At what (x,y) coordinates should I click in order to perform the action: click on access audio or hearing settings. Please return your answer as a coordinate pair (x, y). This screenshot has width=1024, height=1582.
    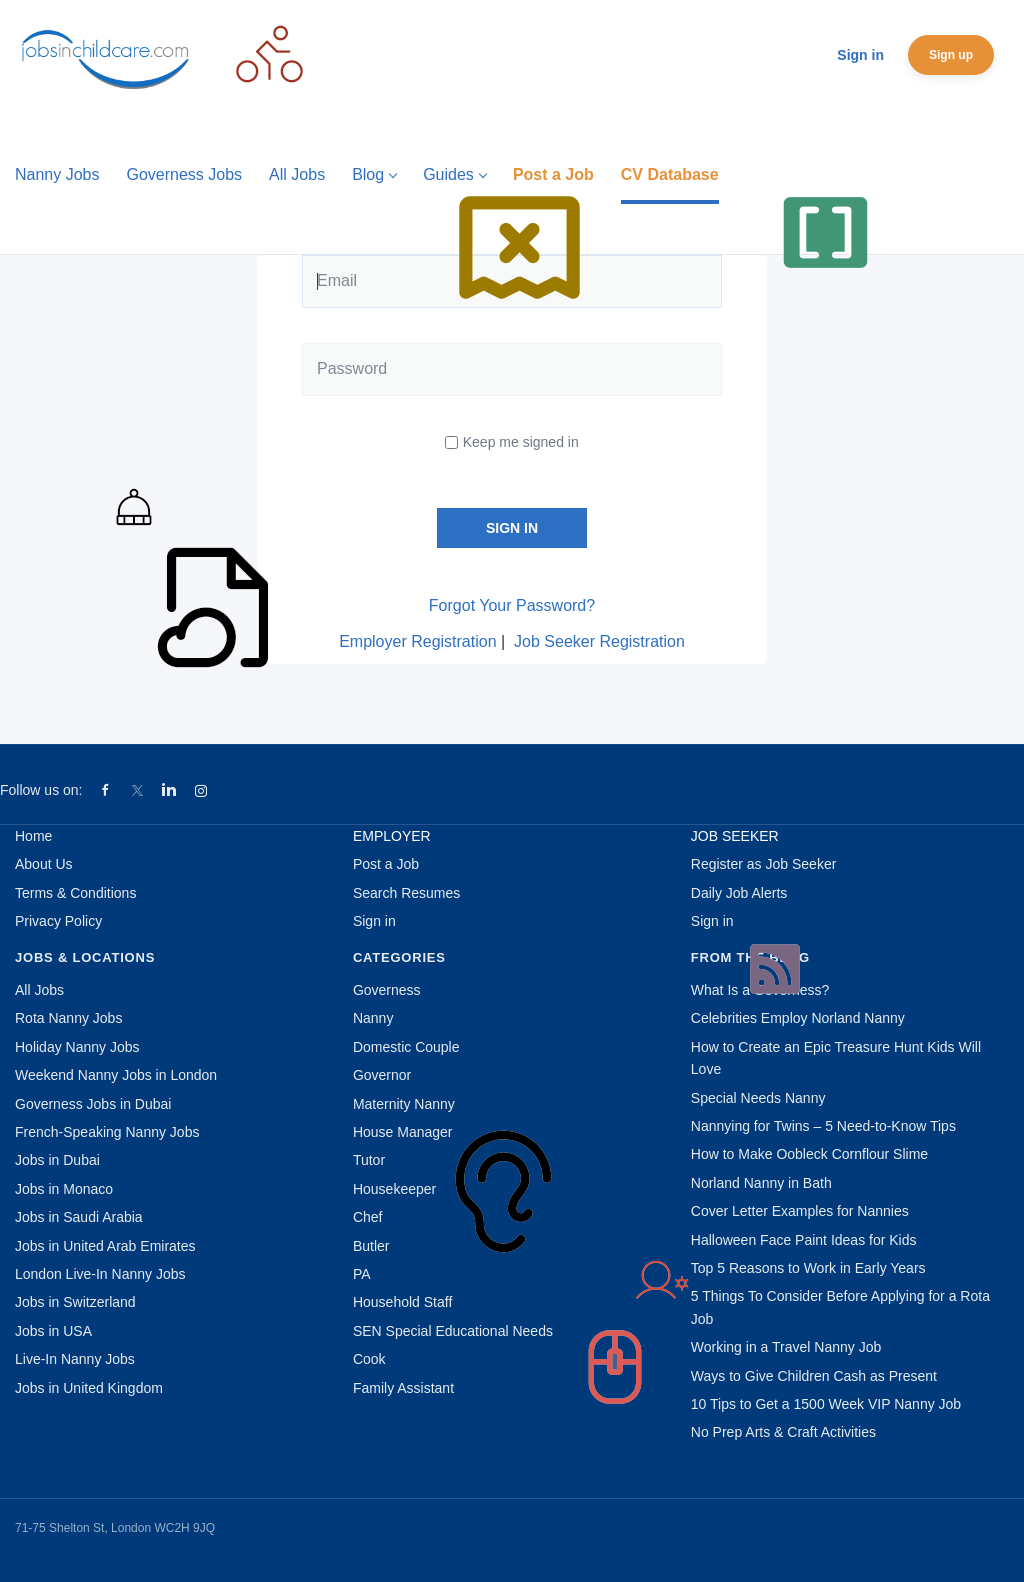
    Looking at the image, I should click on (503, 1191).